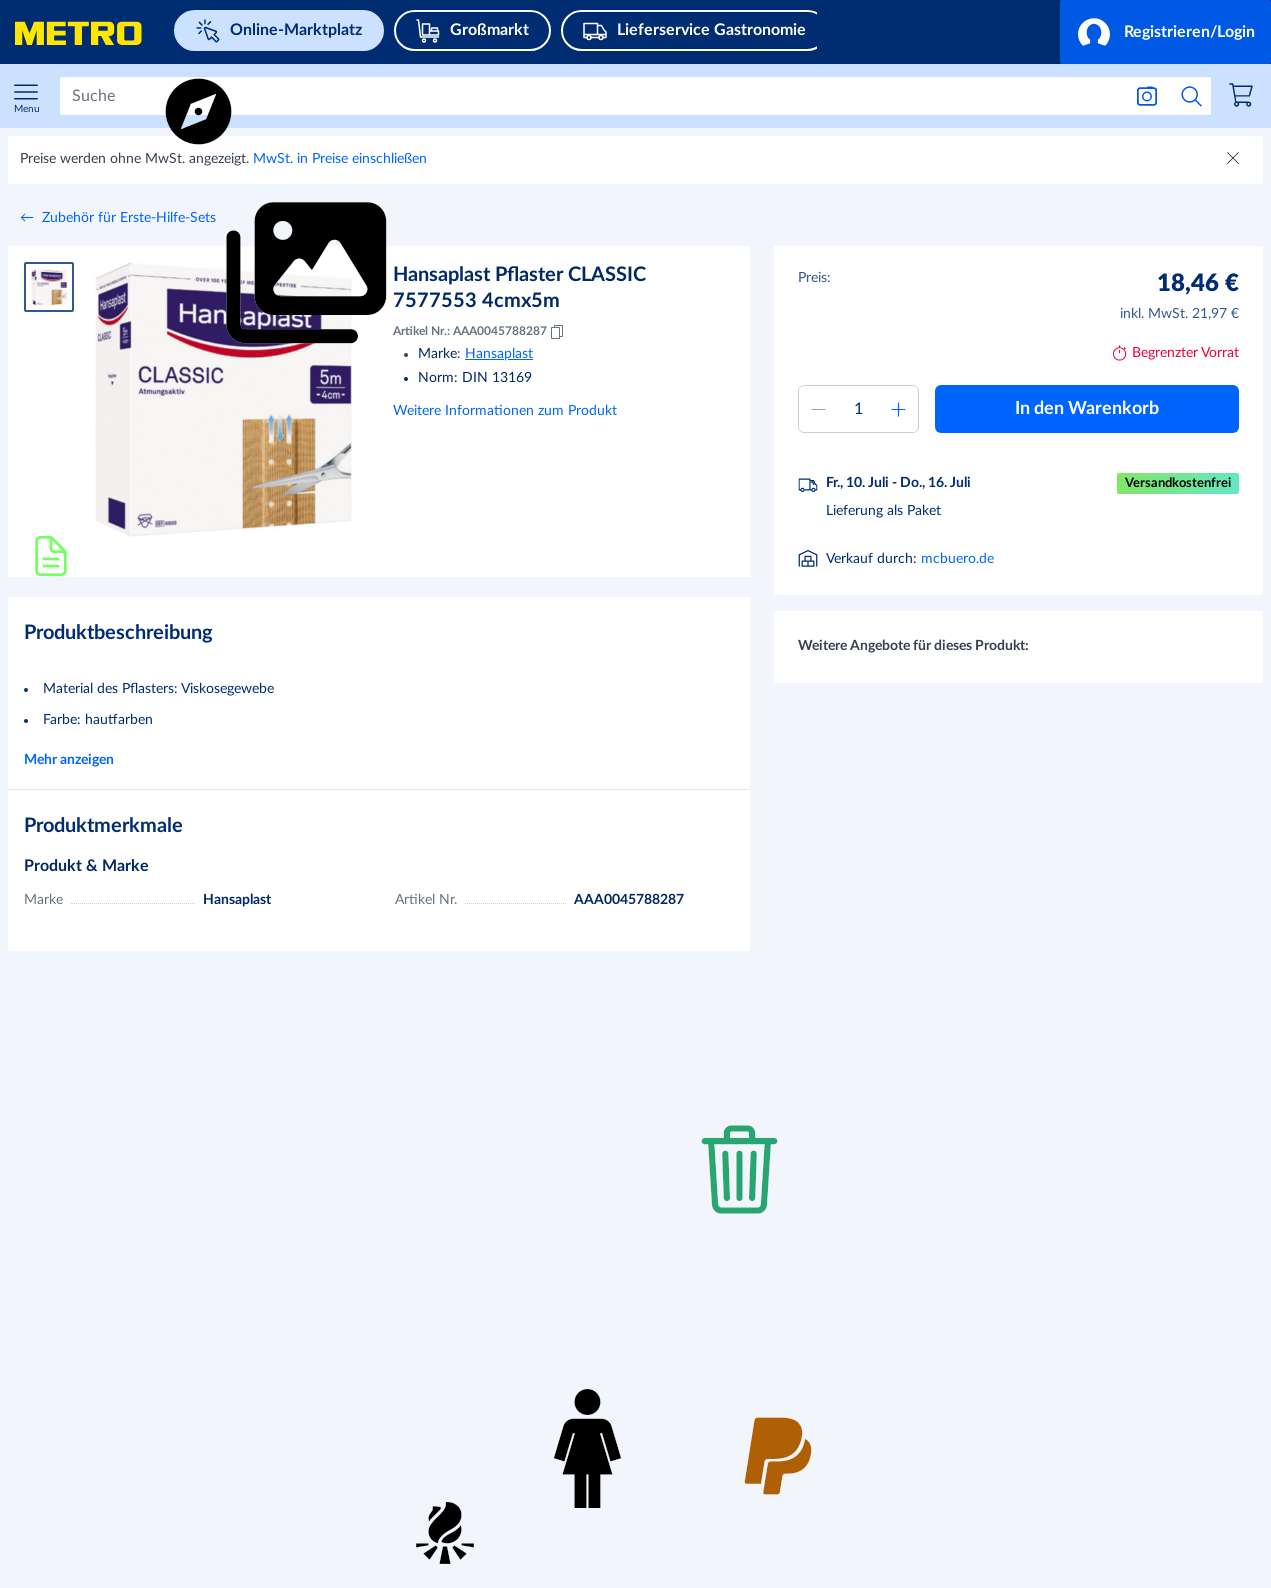 The height and width of the screenshot is (1588, 1271). I want to click on indicates women's restroom or facilities, so click(587, 1448).